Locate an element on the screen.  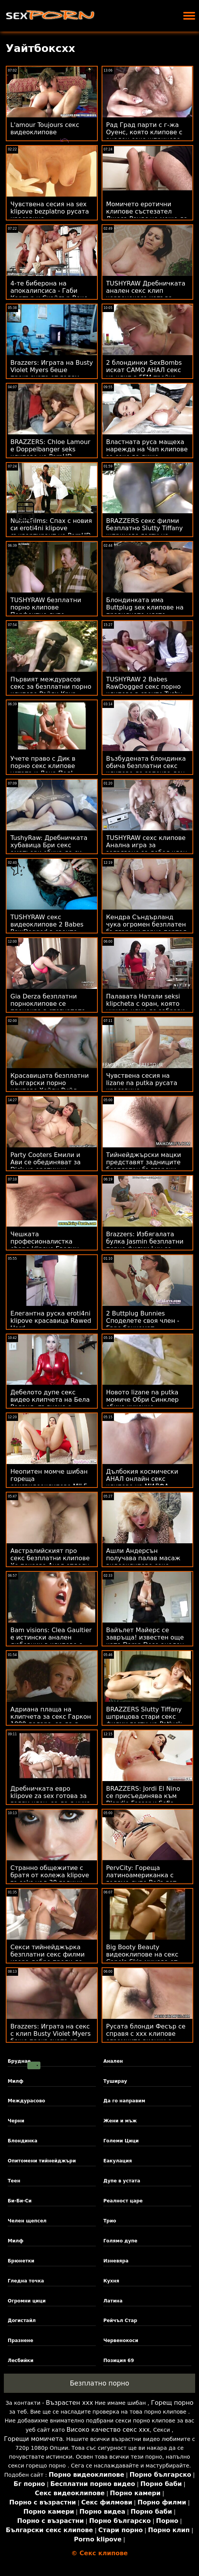
undo previous action is located at coordinates (65, 140).